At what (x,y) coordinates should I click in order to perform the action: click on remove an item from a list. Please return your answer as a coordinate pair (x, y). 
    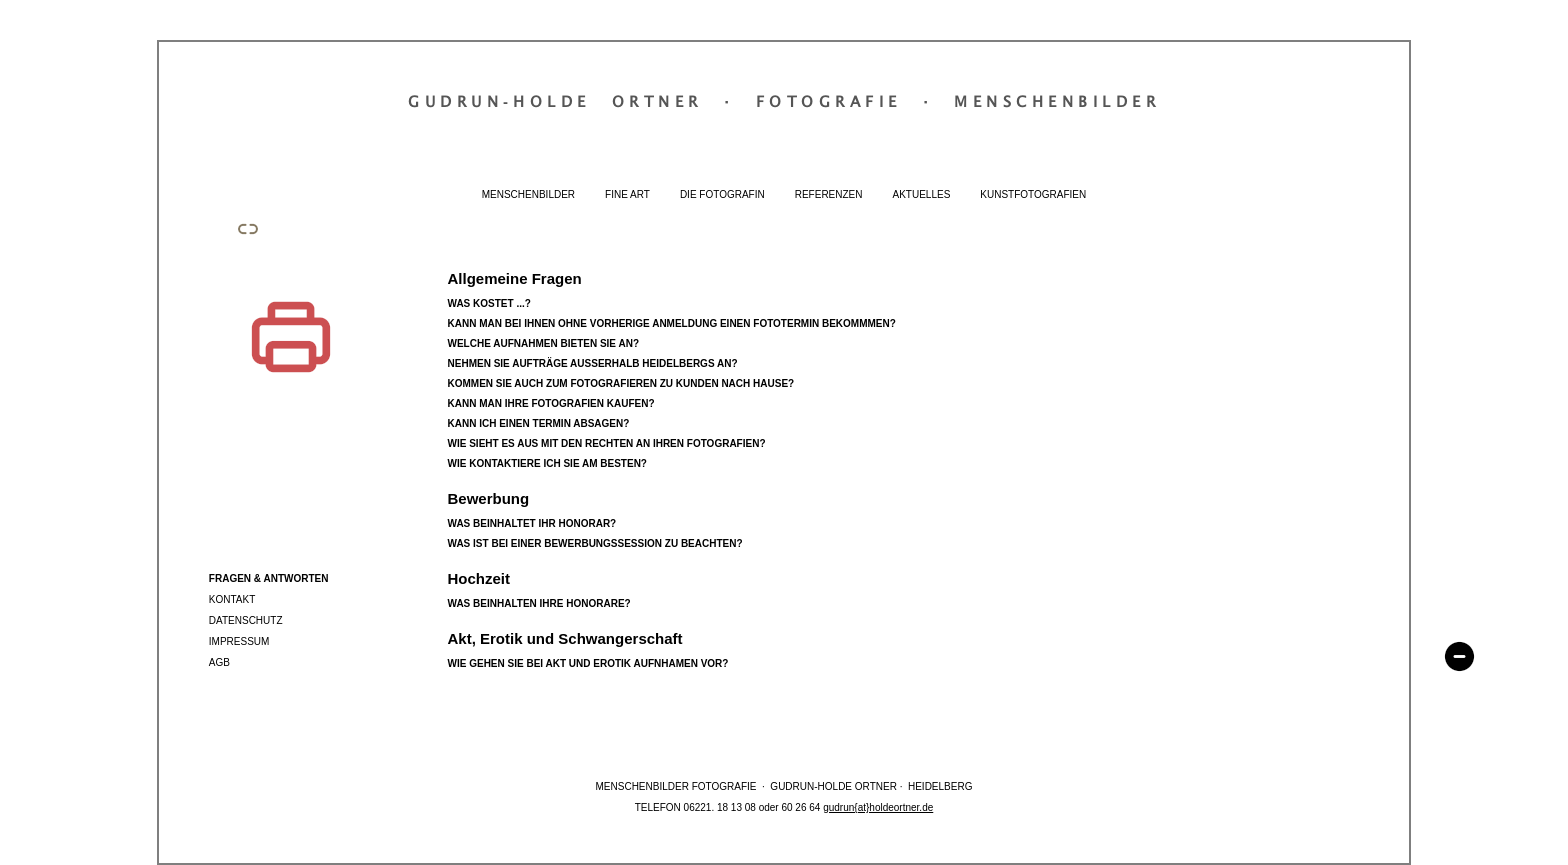
    Looking at the image, I should click on (1459, 656).